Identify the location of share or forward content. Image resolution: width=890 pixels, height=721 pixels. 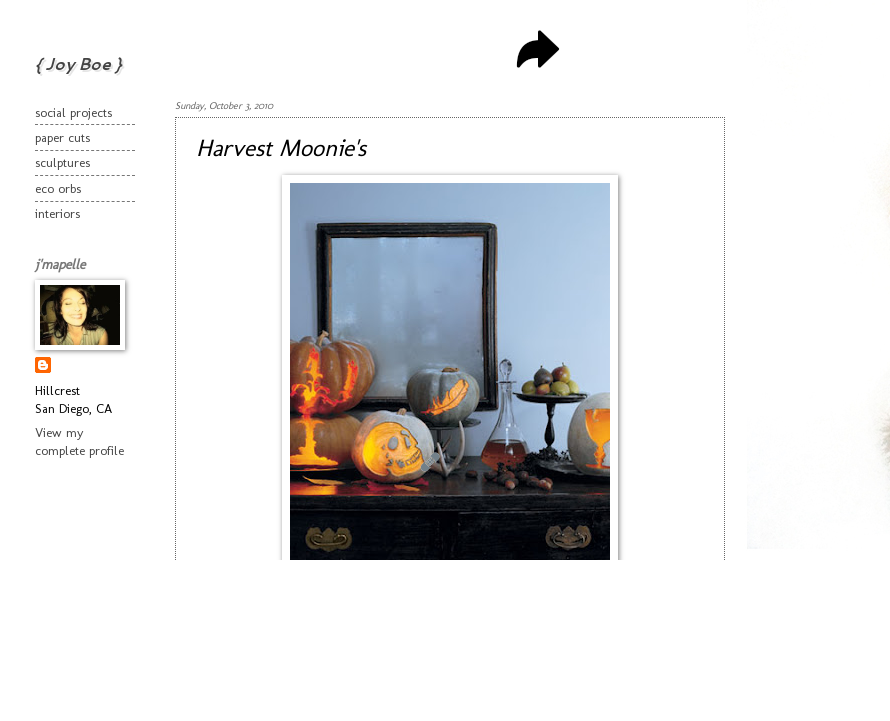
(538, 49).